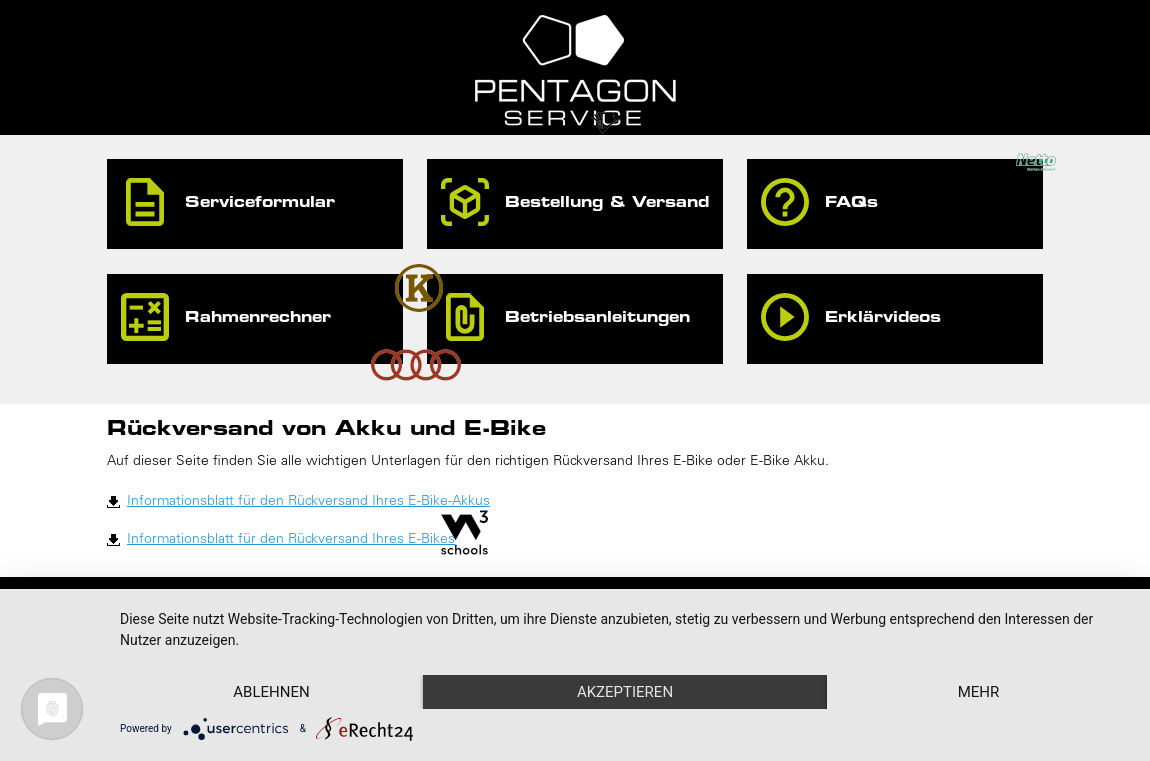 The image size is (1150, 761). What do you see at coordinates (416, 365) in the screenshot?
I see `Audi brand or vehicle information` at bounding box center [416, 365].